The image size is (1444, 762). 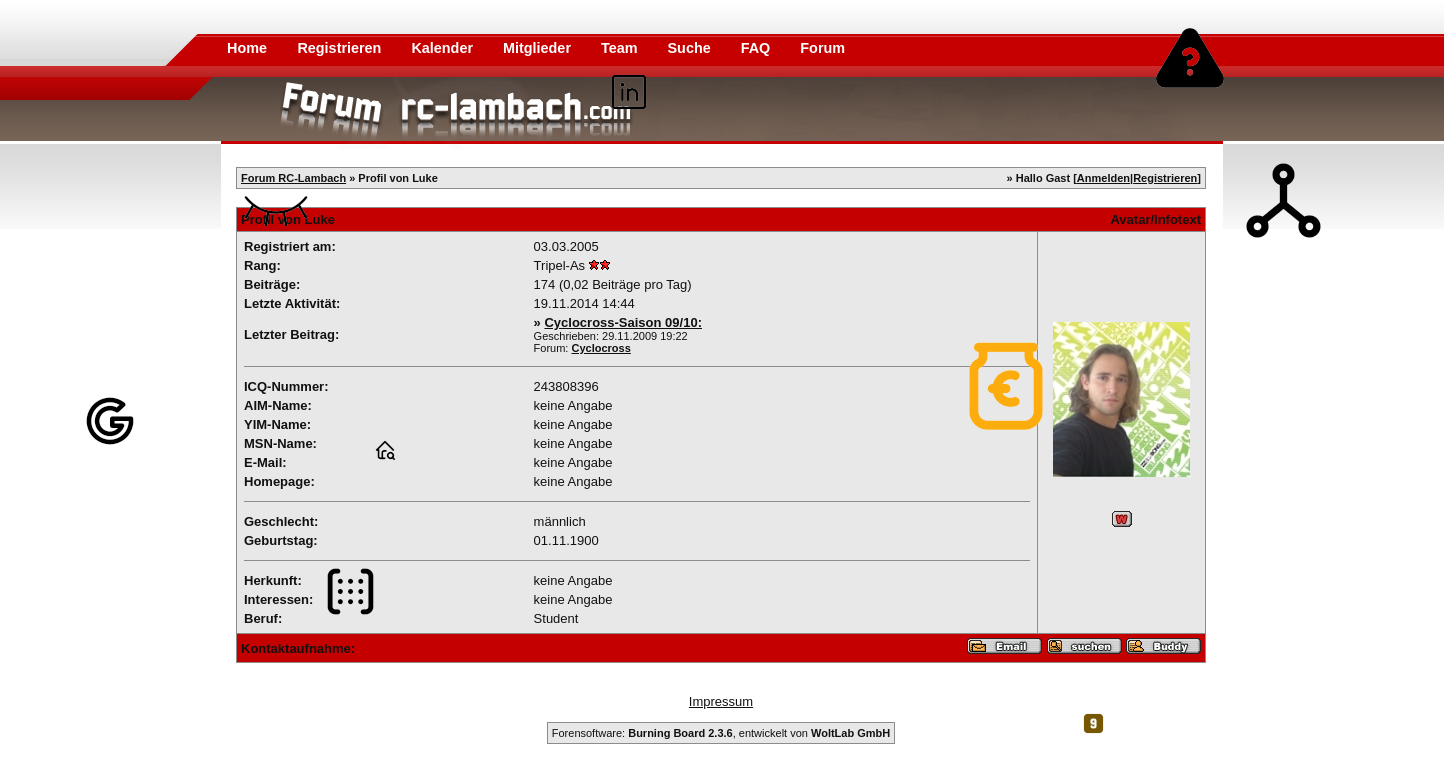 I want to click on search for homes or properties, so click(x=385, y=450).